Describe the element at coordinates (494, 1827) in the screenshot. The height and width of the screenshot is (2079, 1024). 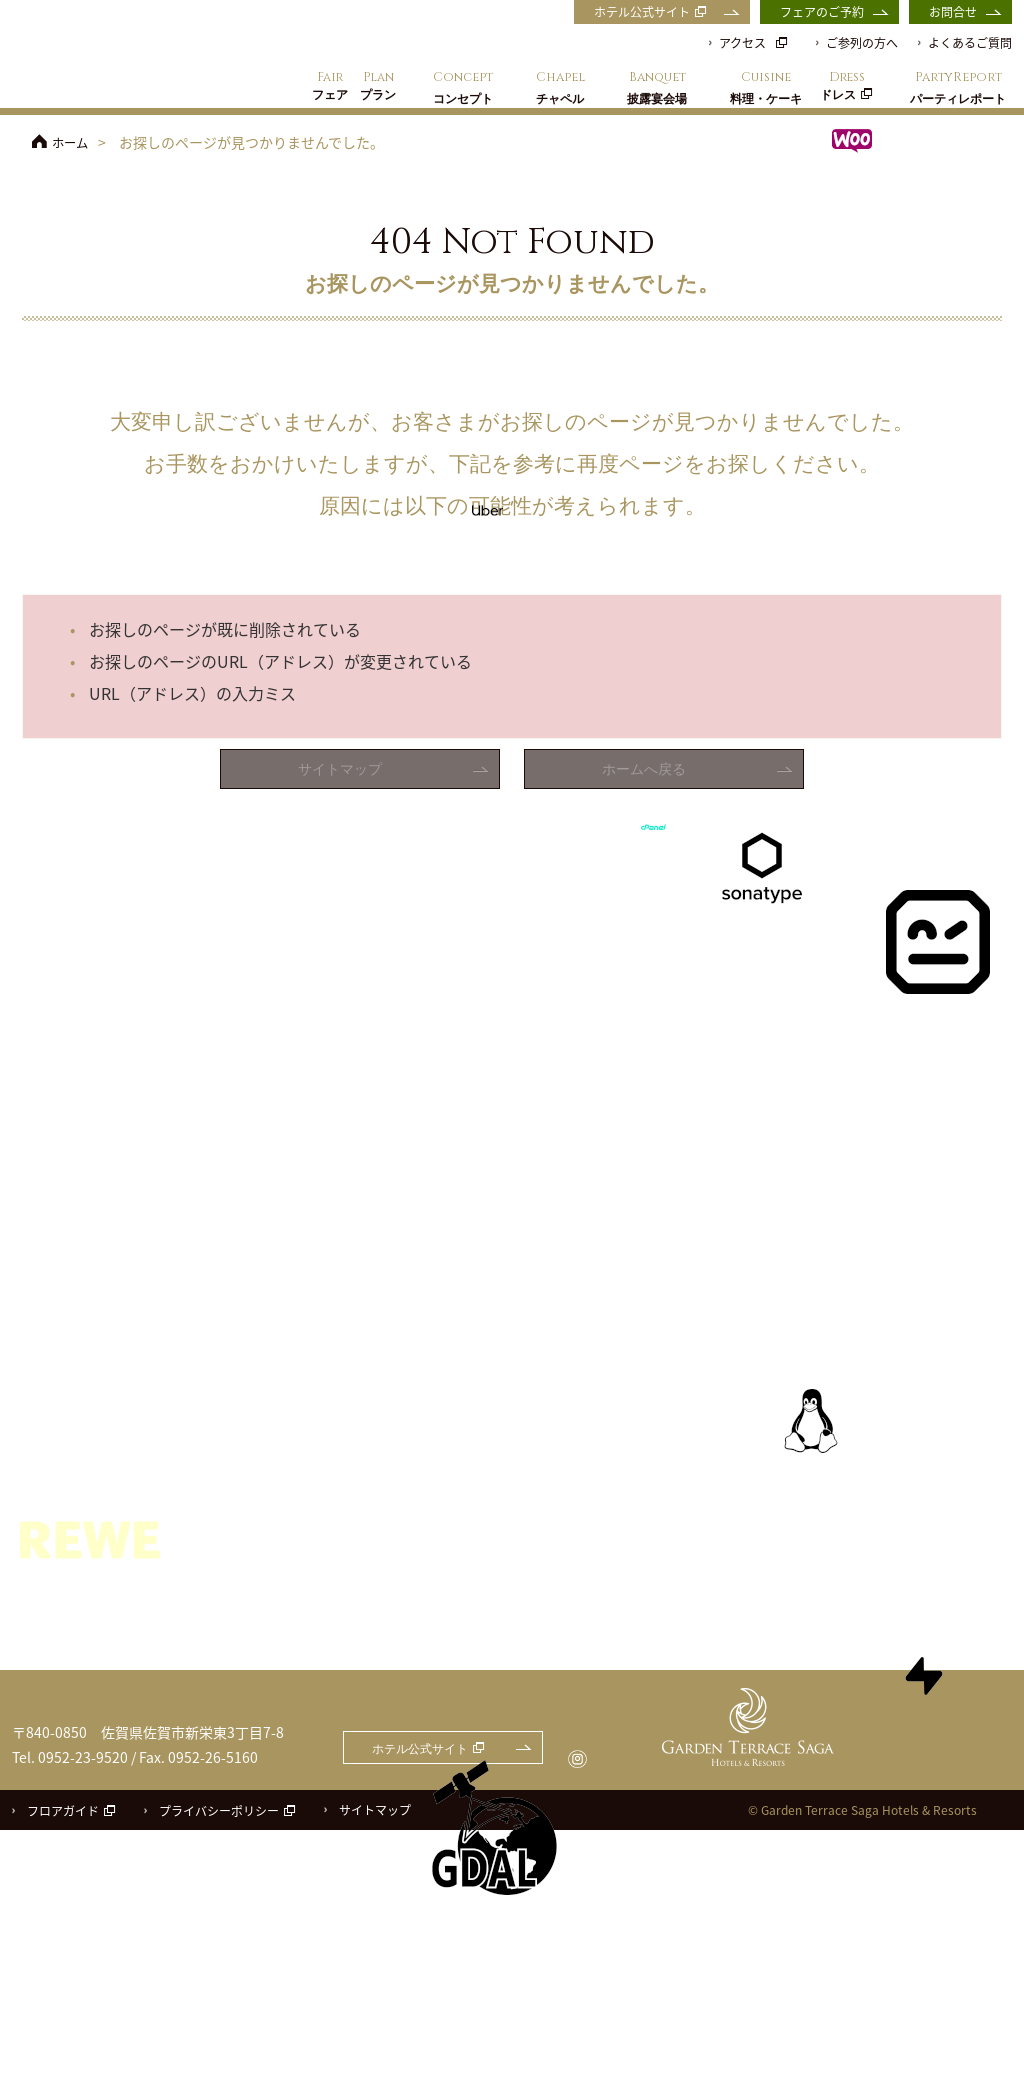
I see `GDAL geospatial library logo` at that location.